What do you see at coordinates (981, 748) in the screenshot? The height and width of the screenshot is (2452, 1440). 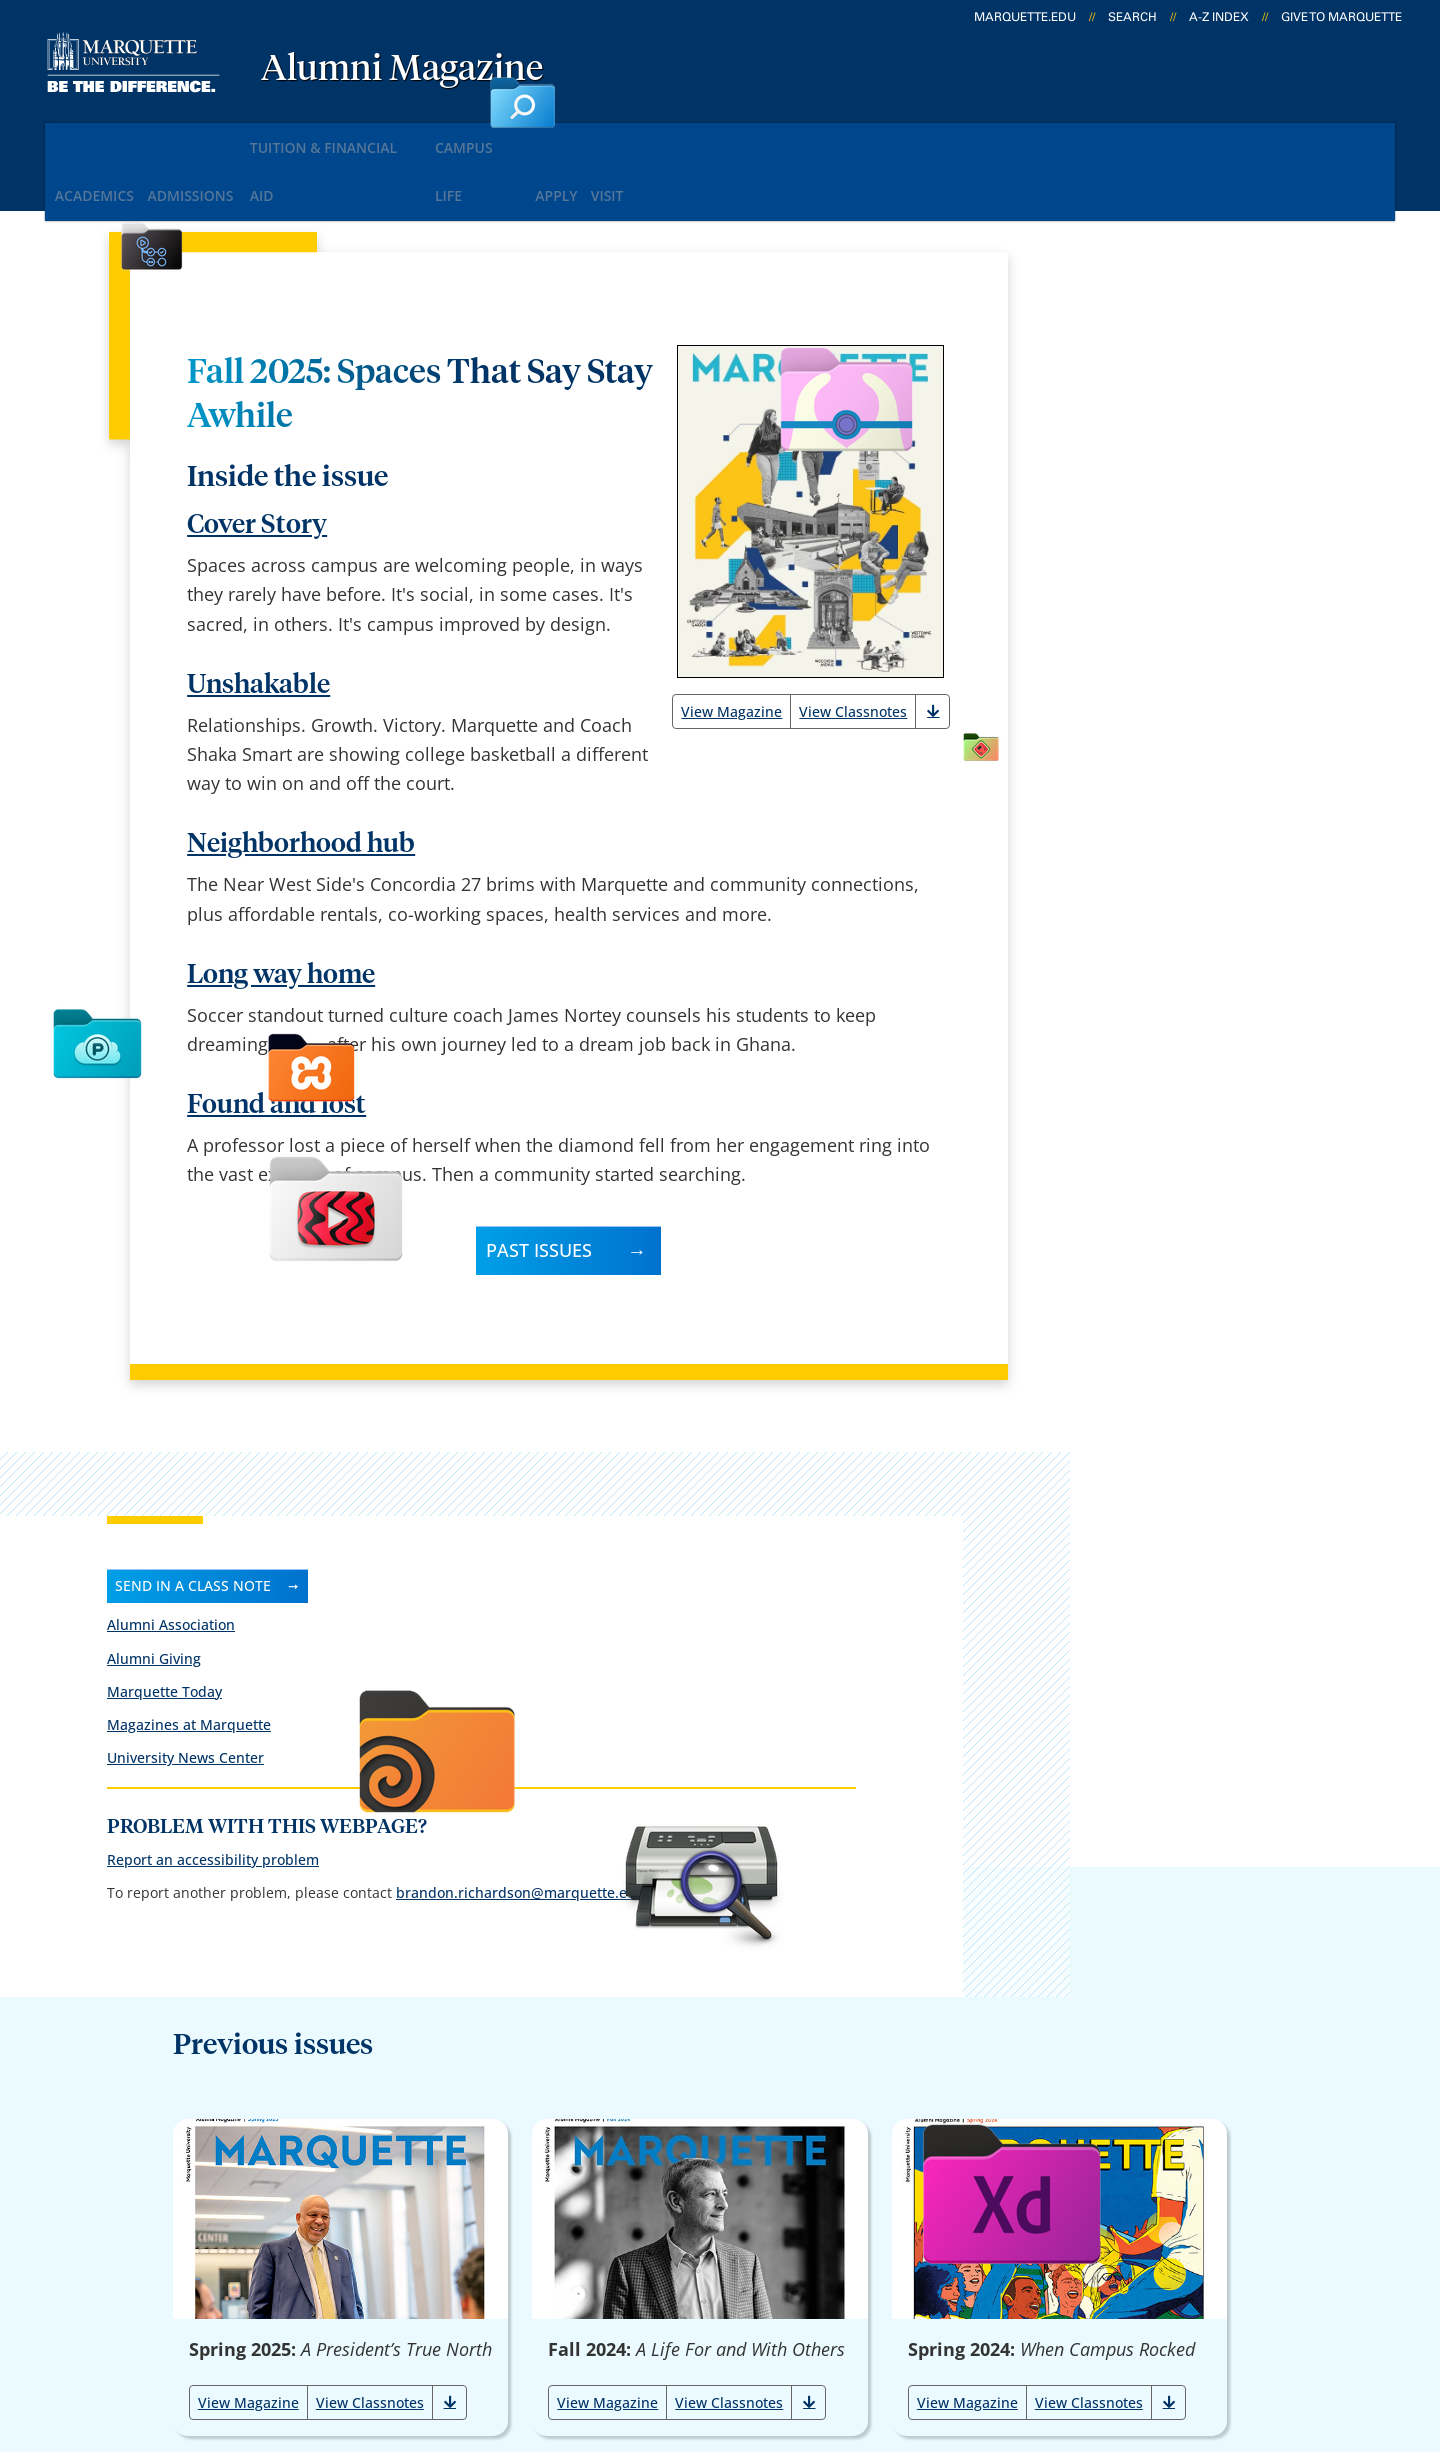 I see `open melonDS emulator files folder` at bounding box center [981, 748].